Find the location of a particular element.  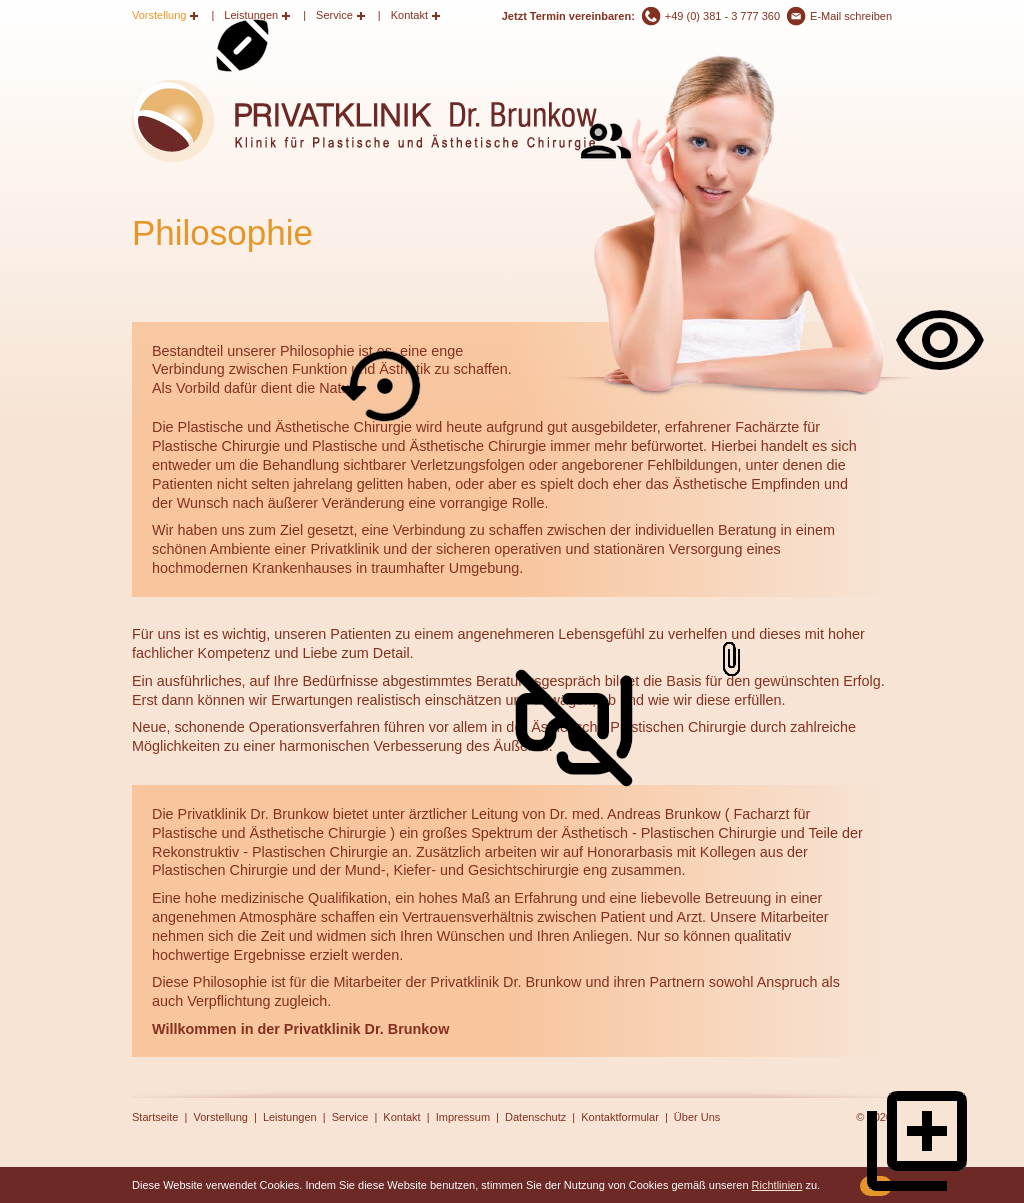

restore settings to a previous backup is located at coordinates (385, 386).